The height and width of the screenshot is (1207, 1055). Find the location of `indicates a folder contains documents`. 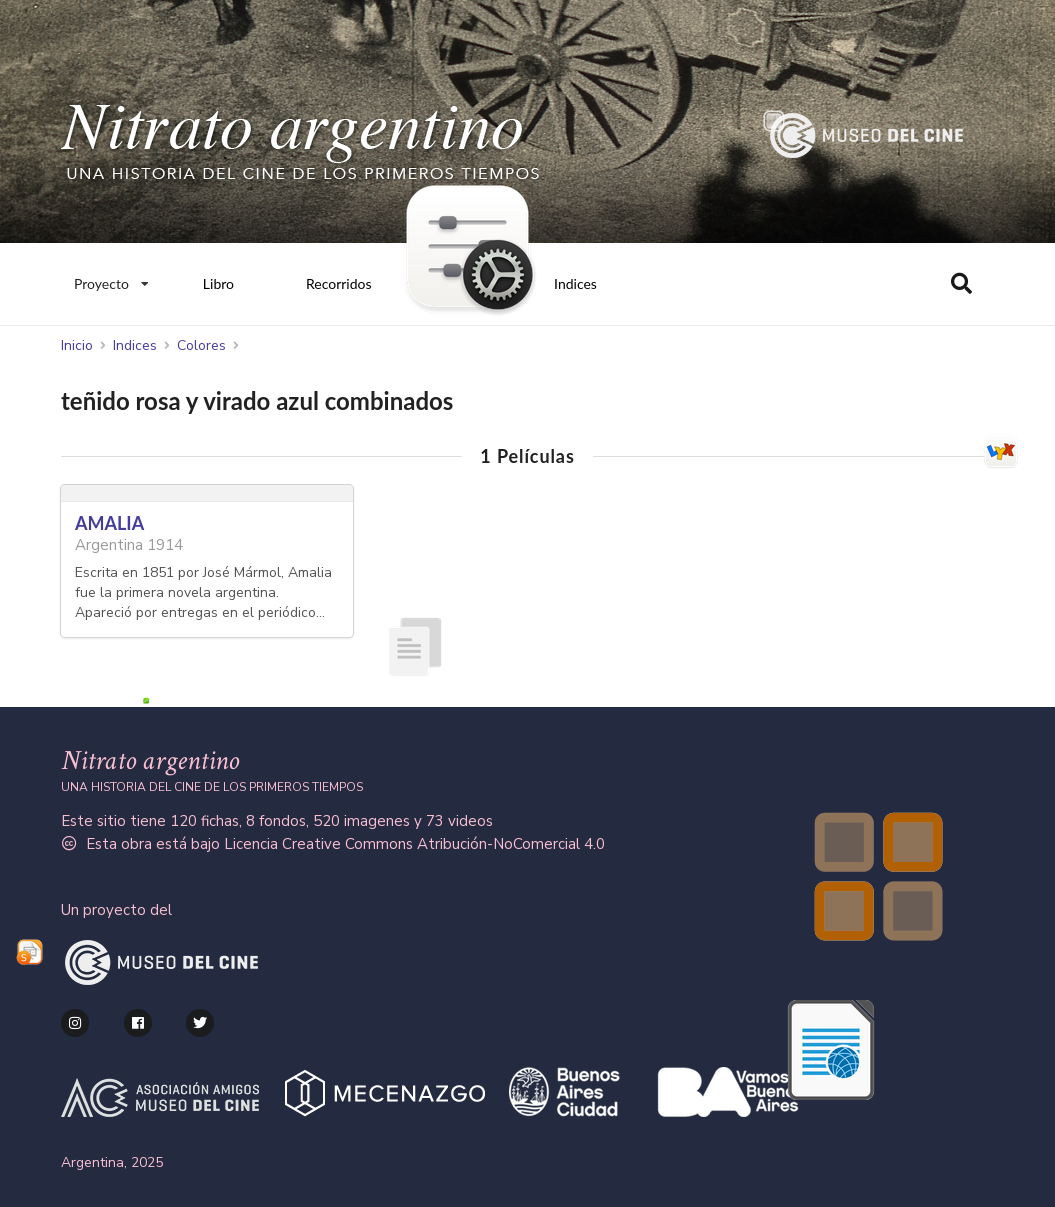

indicates a folder contains documents is located at coordinates (415, 647).